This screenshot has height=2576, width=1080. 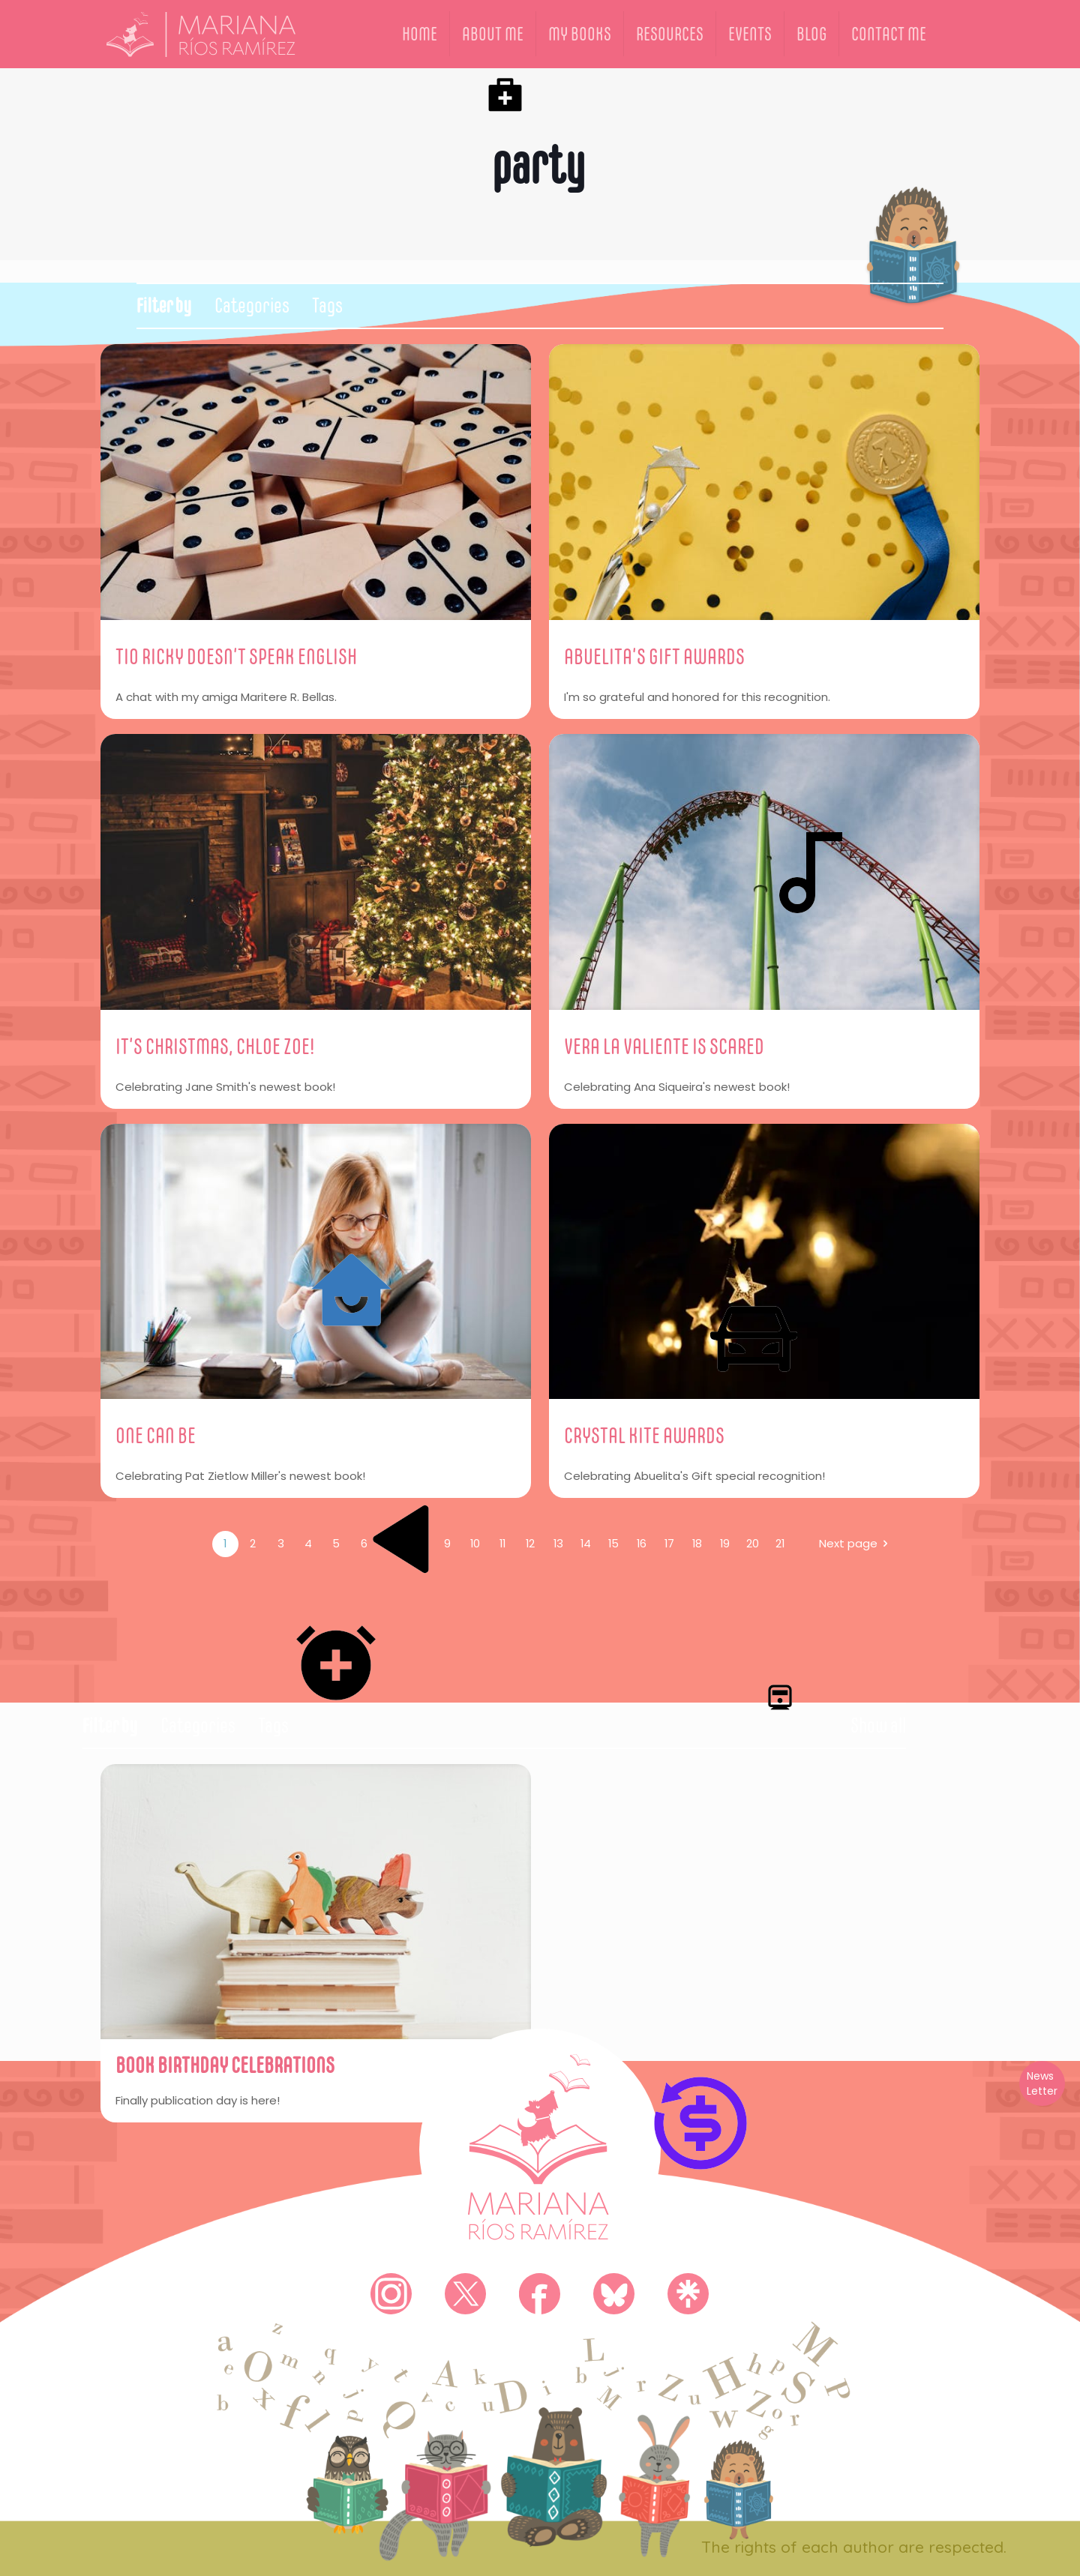 I want to click on request a refund for a purchase, so click(x=700, y=2123).